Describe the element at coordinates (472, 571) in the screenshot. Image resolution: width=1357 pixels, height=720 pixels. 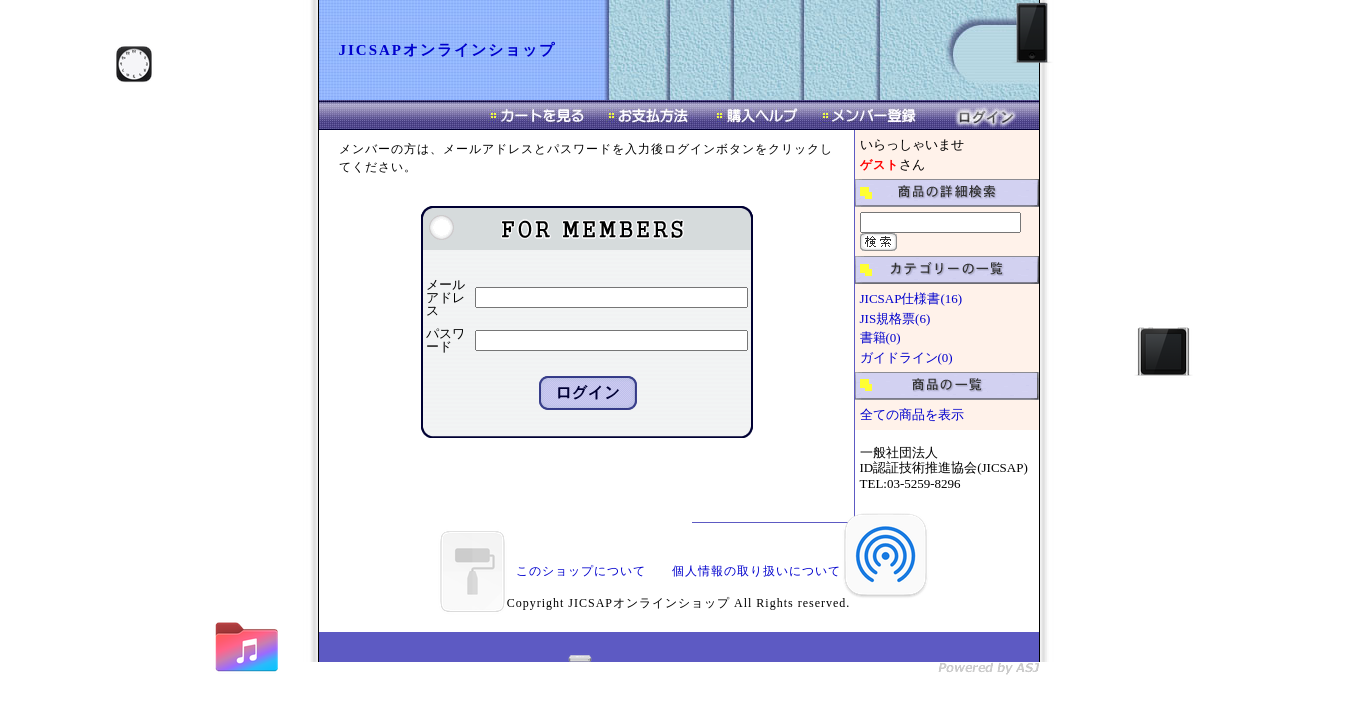
I see `a theme or appearance customization file` at that location.